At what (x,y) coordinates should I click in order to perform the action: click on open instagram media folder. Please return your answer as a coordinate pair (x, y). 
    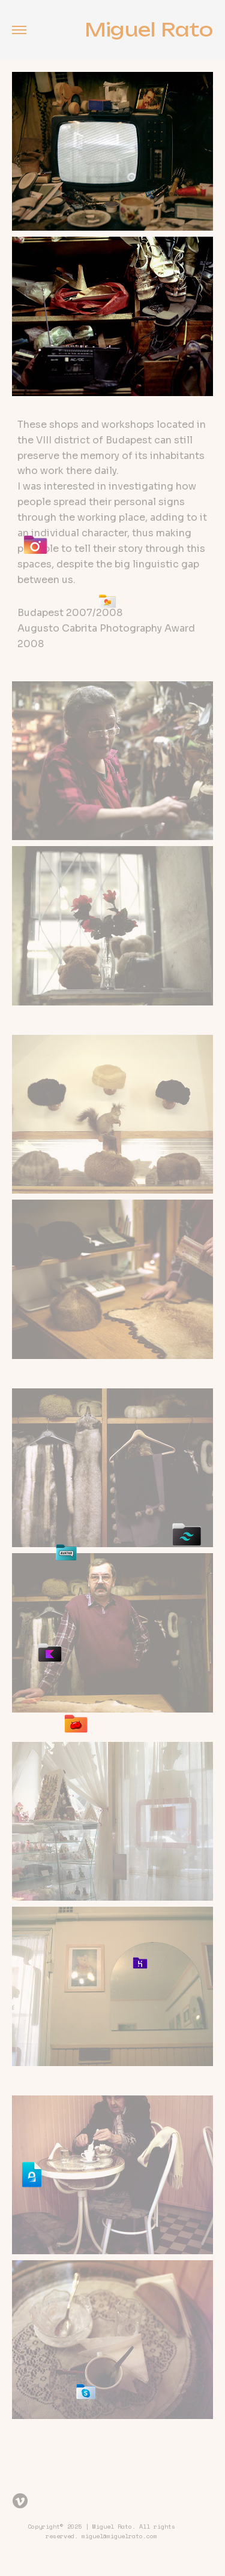
    Looking at the image, I should click on (35, 545).